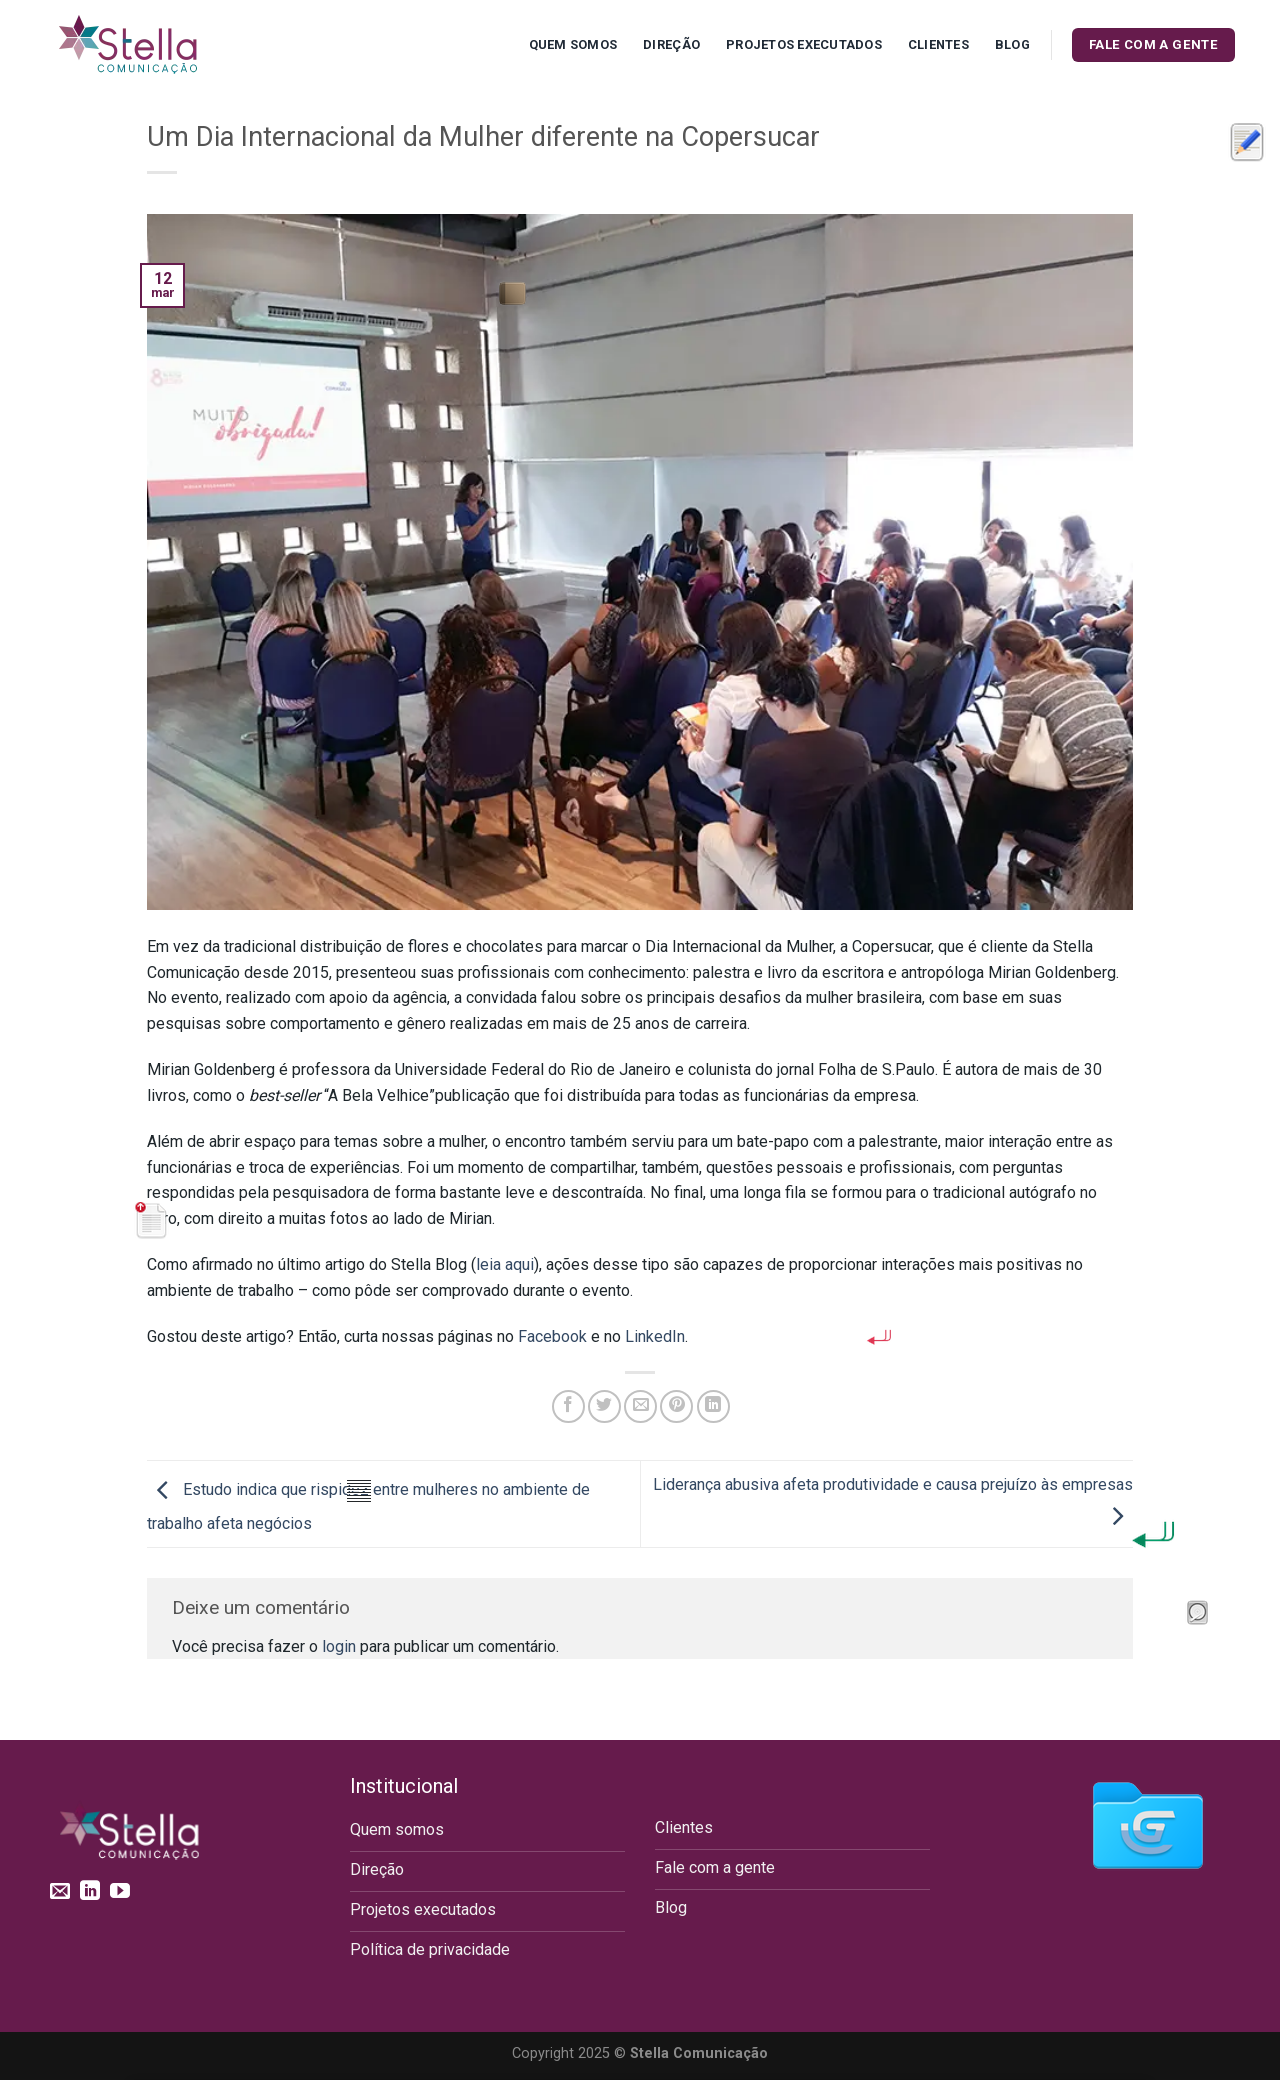 Image resolution: width=1280 pixels, height=2080 pixels. Describe the element at coordinates (512, 292) in the screenshot. I see `access desktop folder or files` at that location.